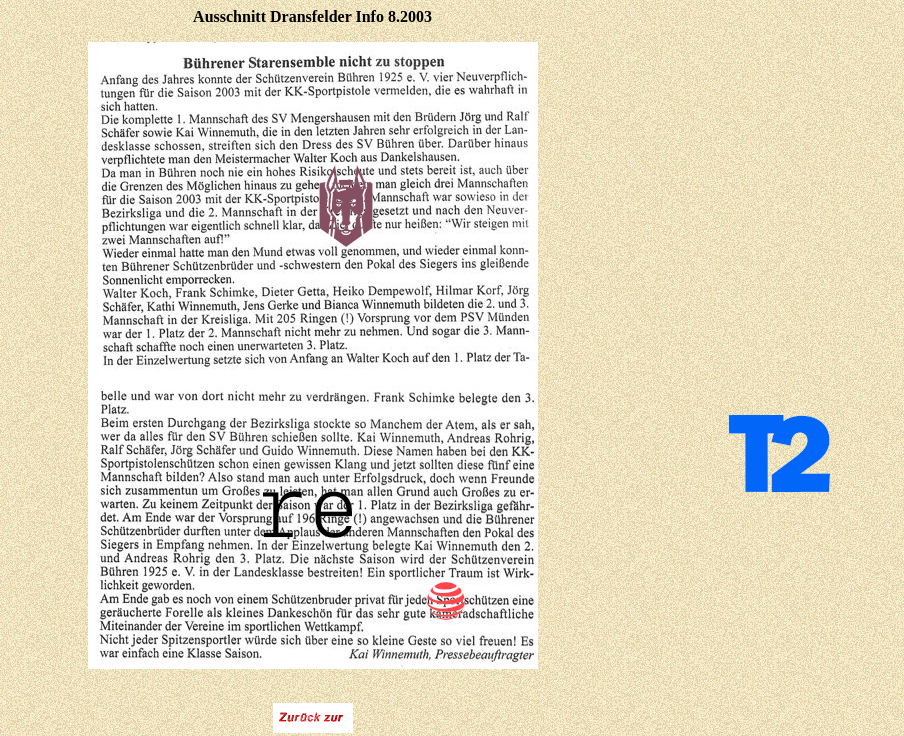 The height and width of the screenshot is (736, 904). I want to click on access Snyk security dashboard, so click(346, 206).